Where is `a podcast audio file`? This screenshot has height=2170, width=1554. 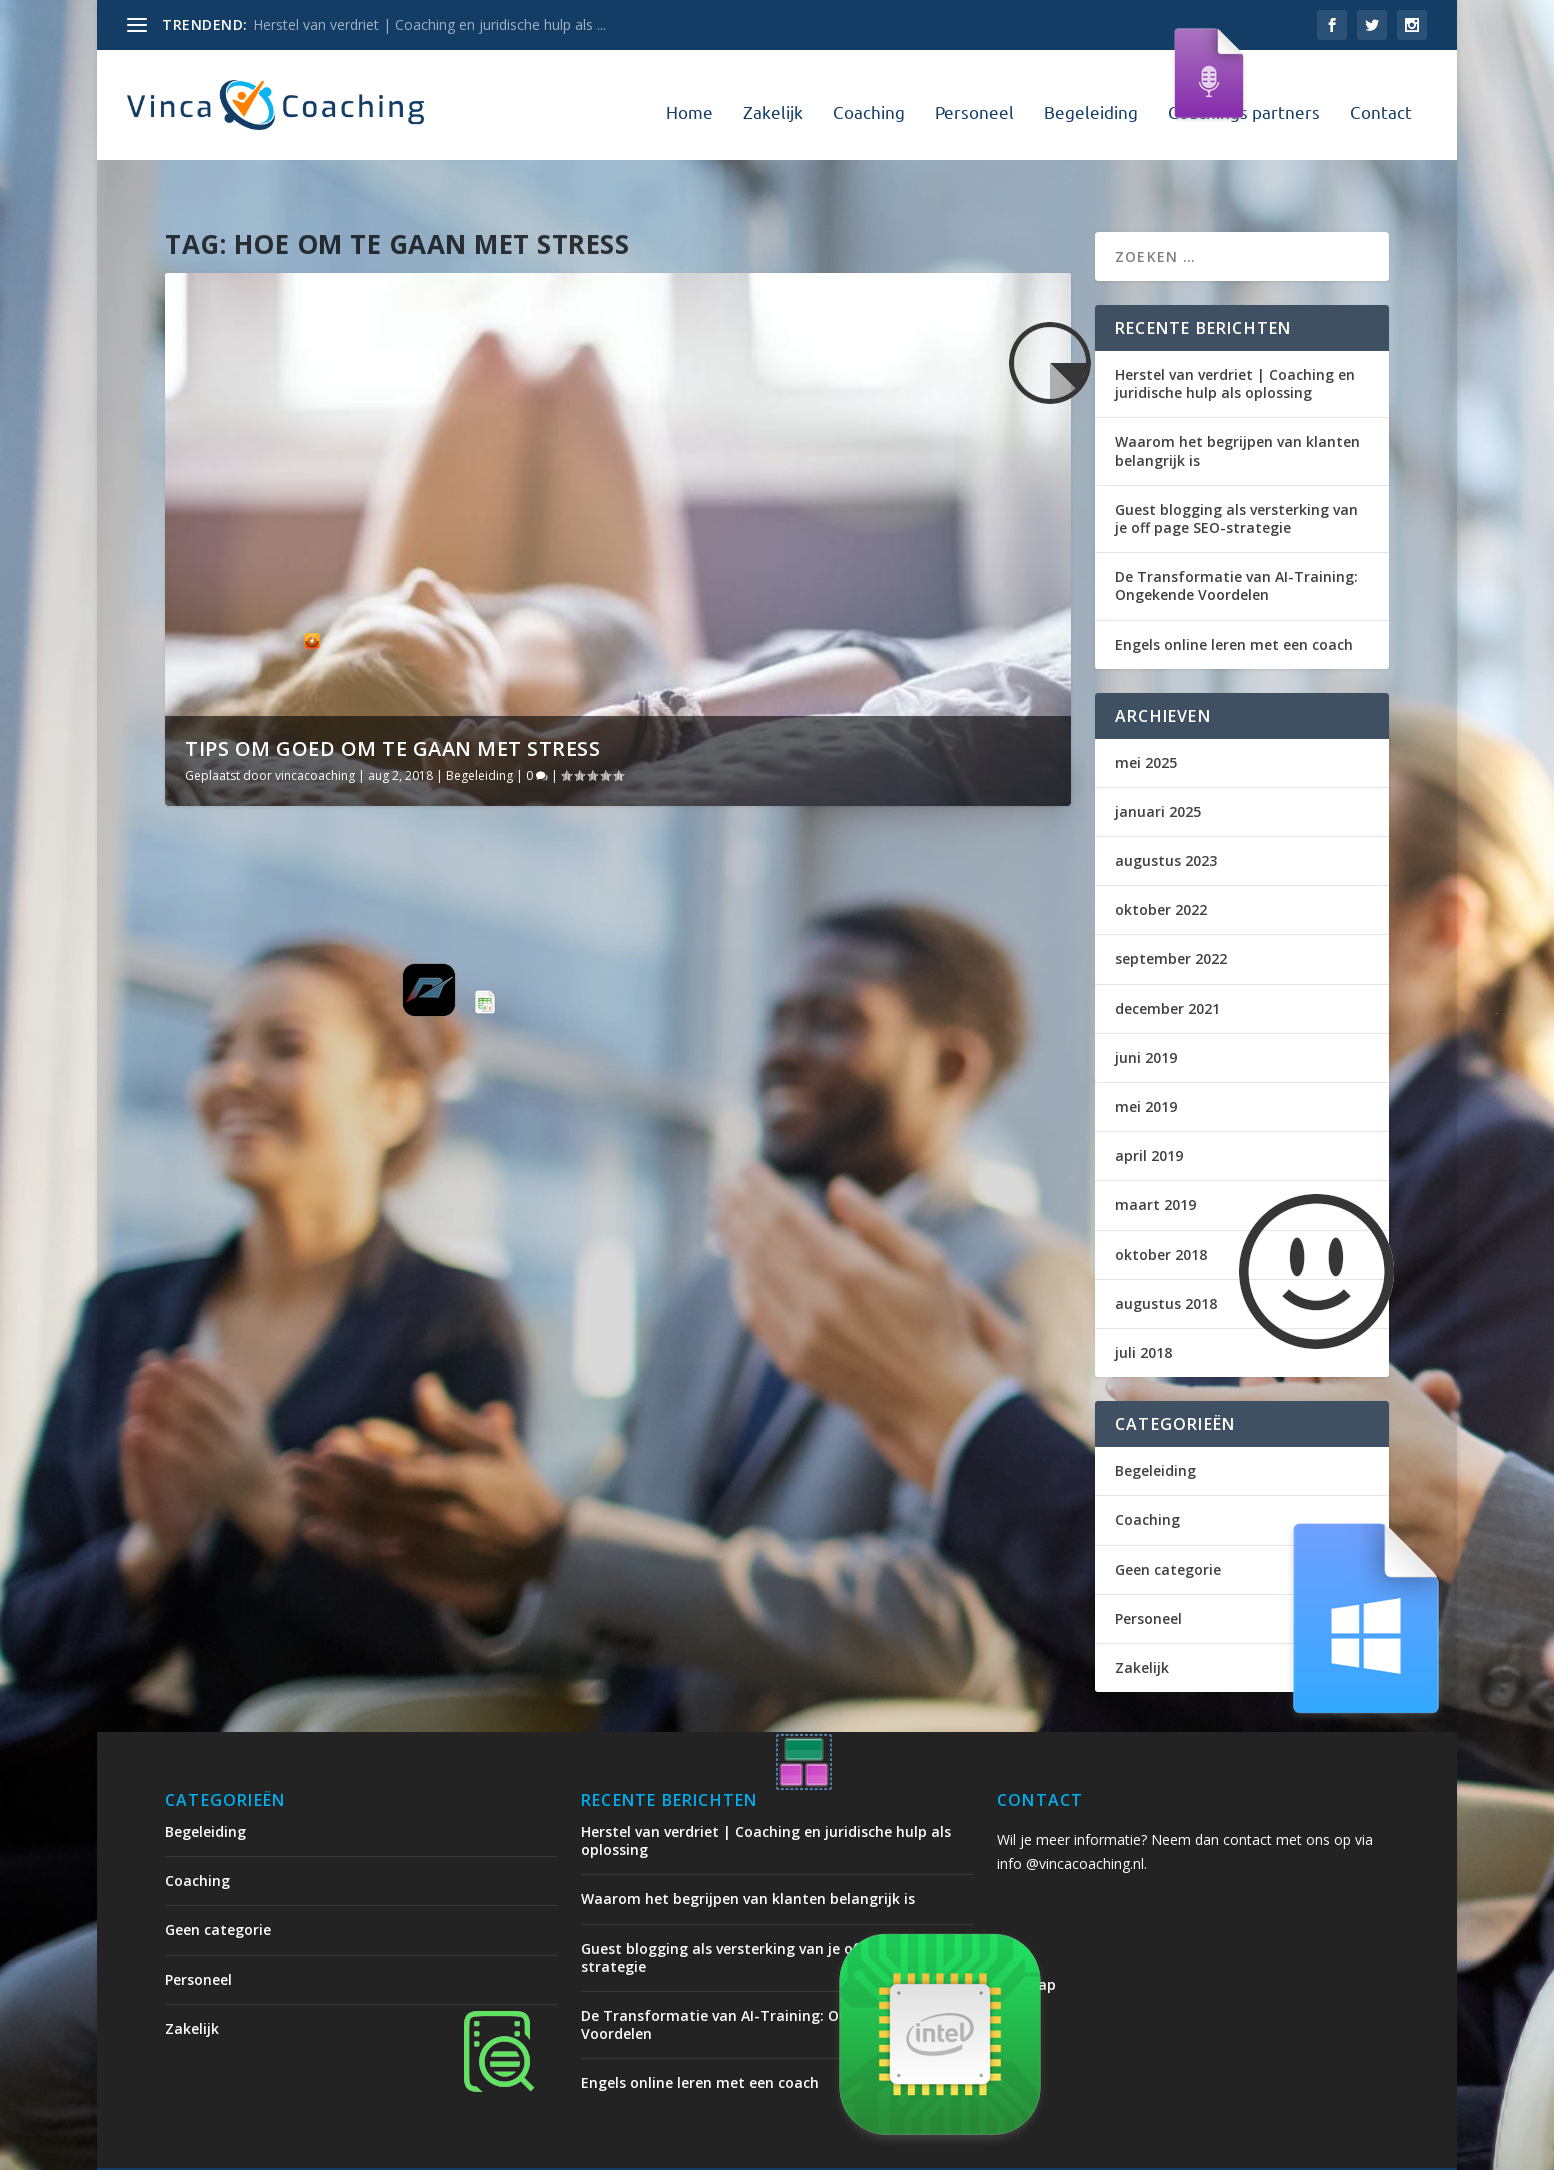 a podcast audio file is located at coordinates (1209, 75).